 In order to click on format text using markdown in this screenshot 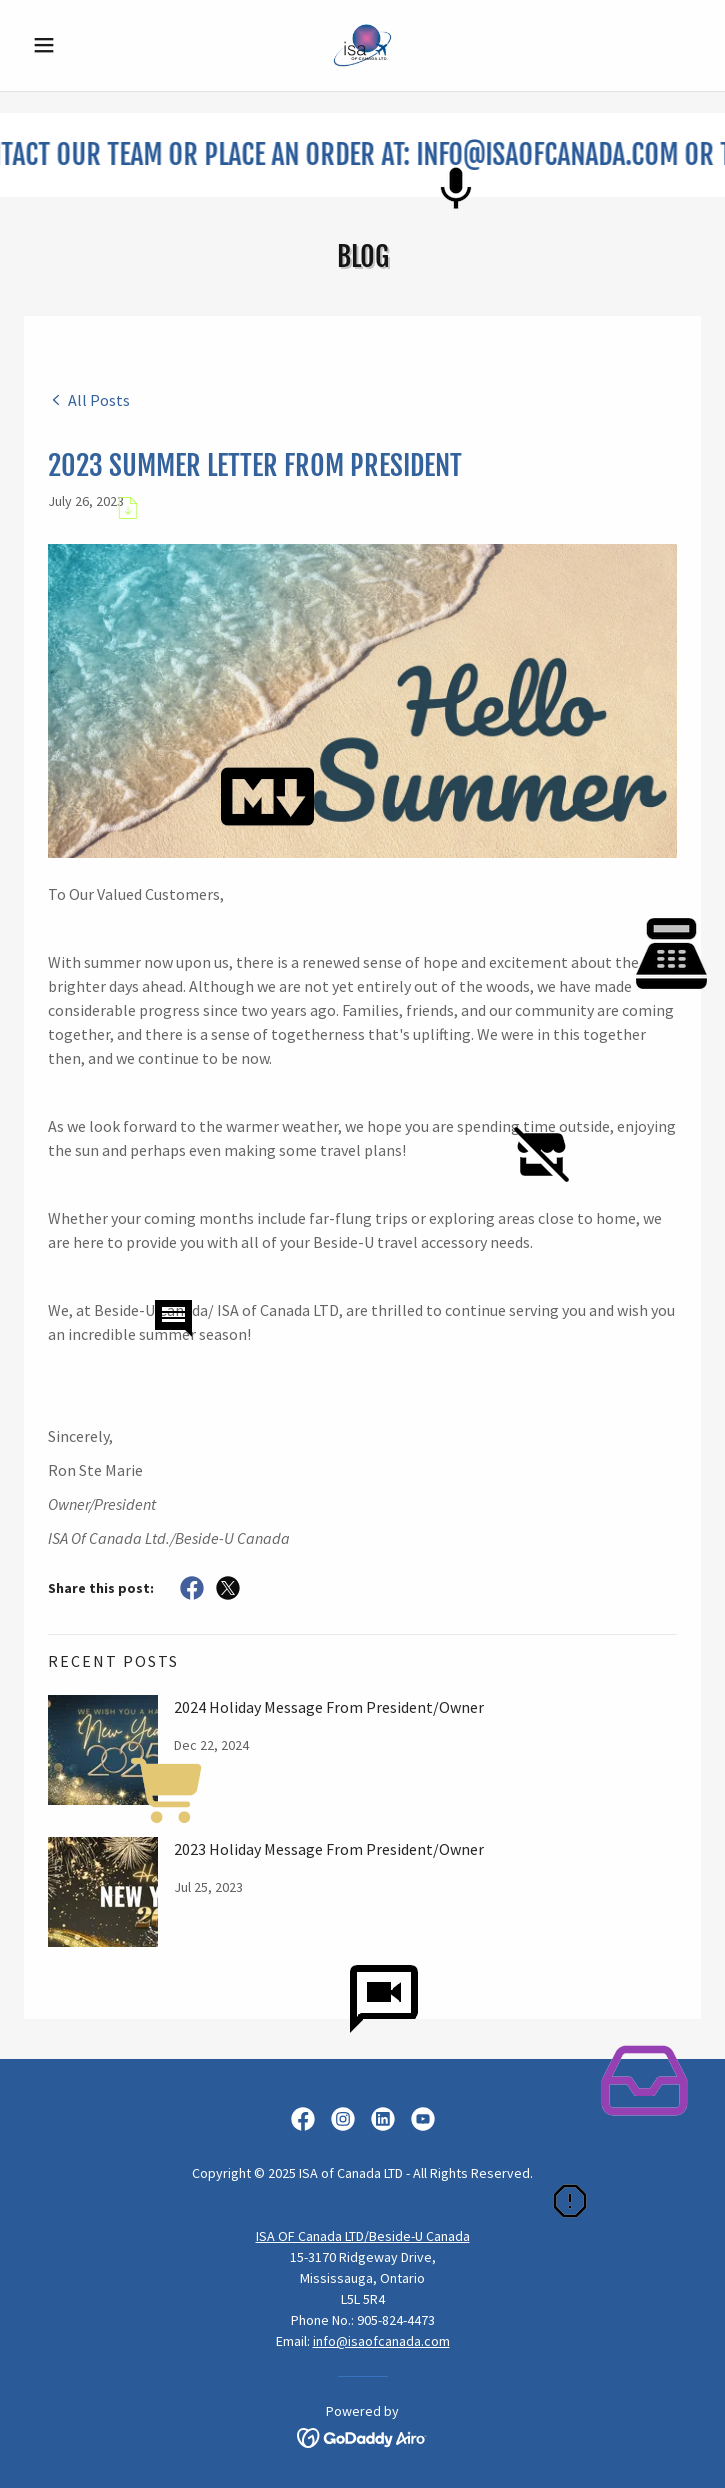, I will do `click(267, 796)`.